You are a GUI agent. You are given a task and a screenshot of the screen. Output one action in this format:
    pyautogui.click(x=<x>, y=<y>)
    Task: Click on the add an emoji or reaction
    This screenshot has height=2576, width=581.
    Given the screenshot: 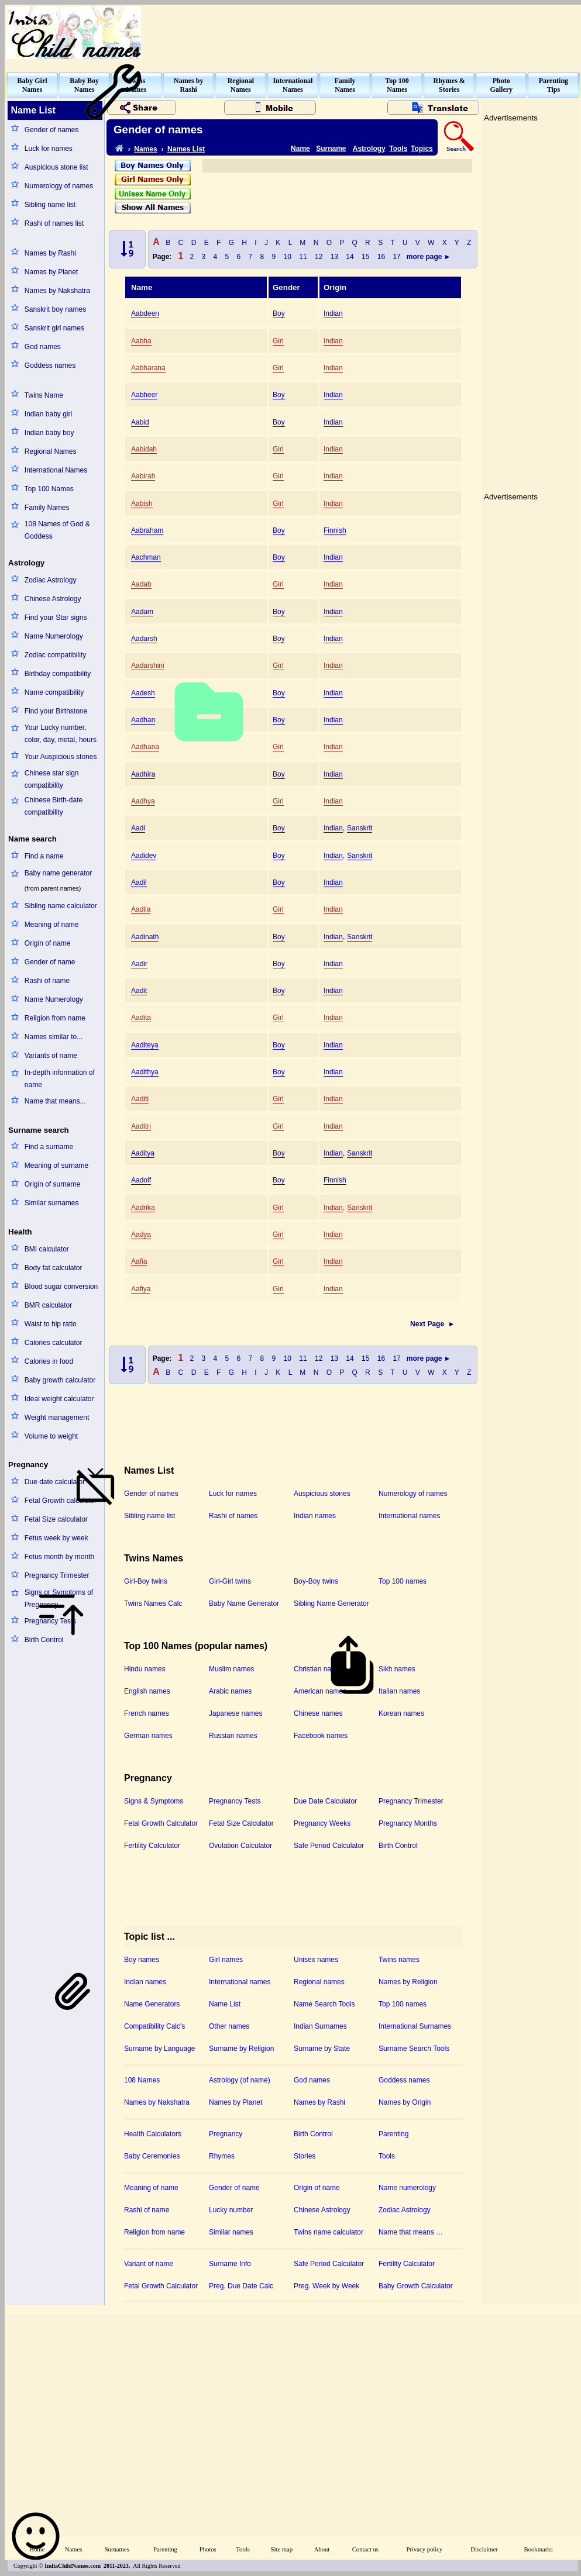 What is the action you would take?
    pyautogui.click(x=36, y=2536)
    